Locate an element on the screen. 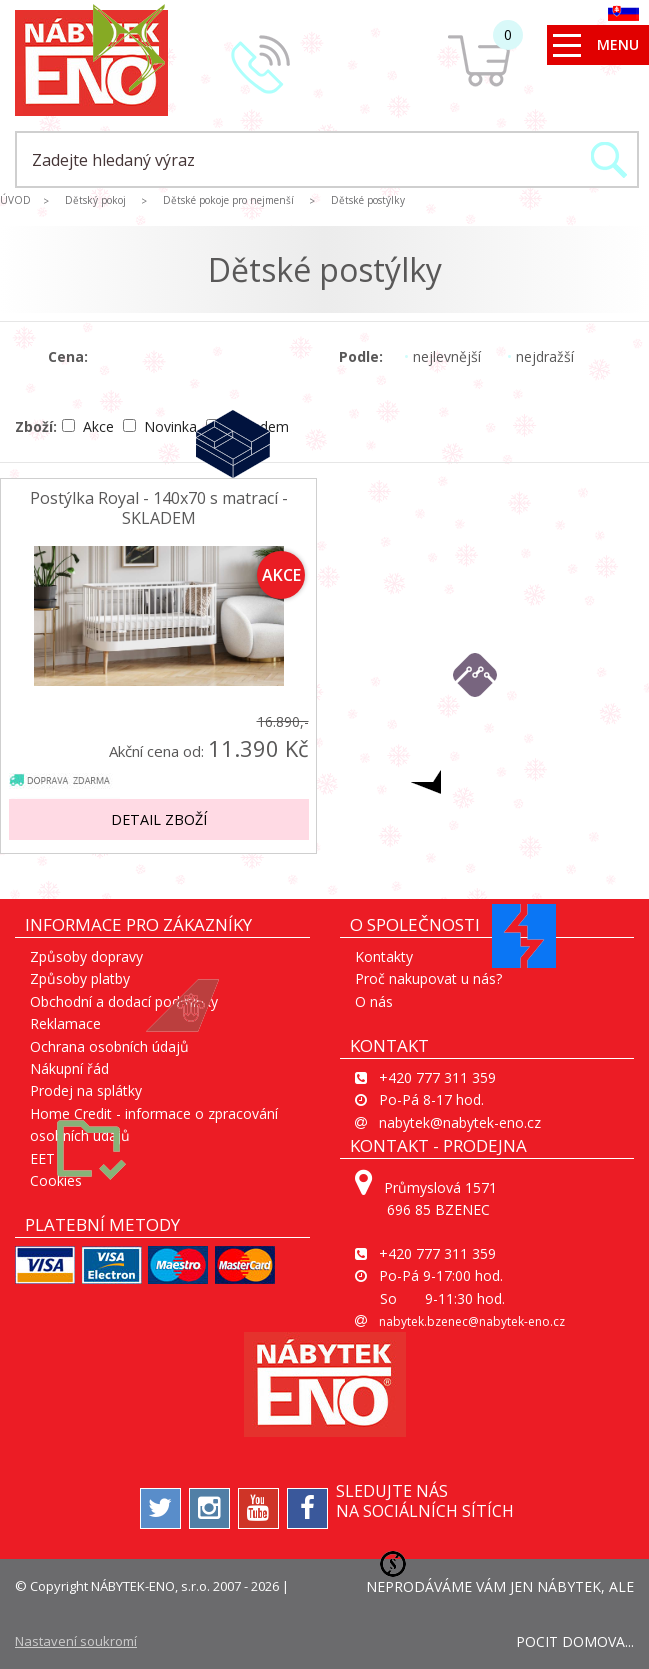 The image size is (649, 1669). mongoose.ws logo is located at coordinates (475, 675).